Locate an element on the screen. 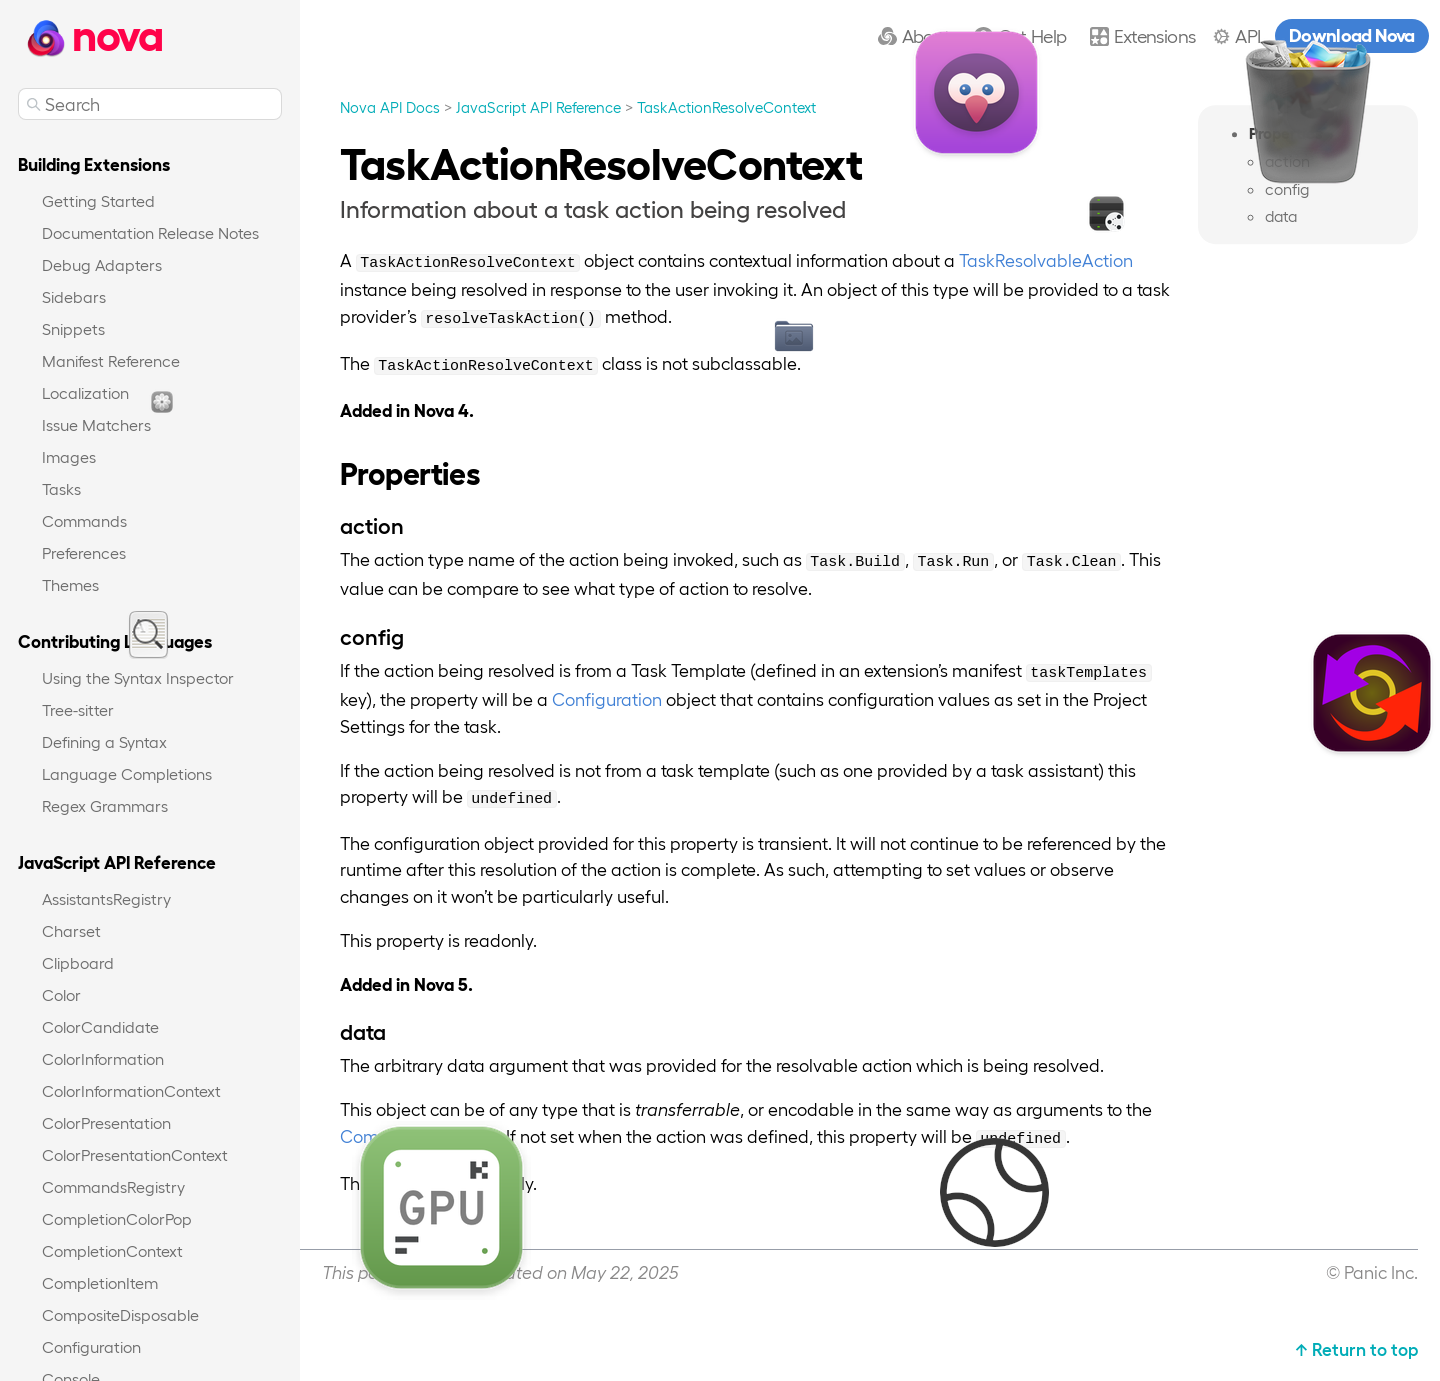 The width and height of the screenshot is (1440, 1381). open trash to view deleted files is located at coordinates (1308, 113).